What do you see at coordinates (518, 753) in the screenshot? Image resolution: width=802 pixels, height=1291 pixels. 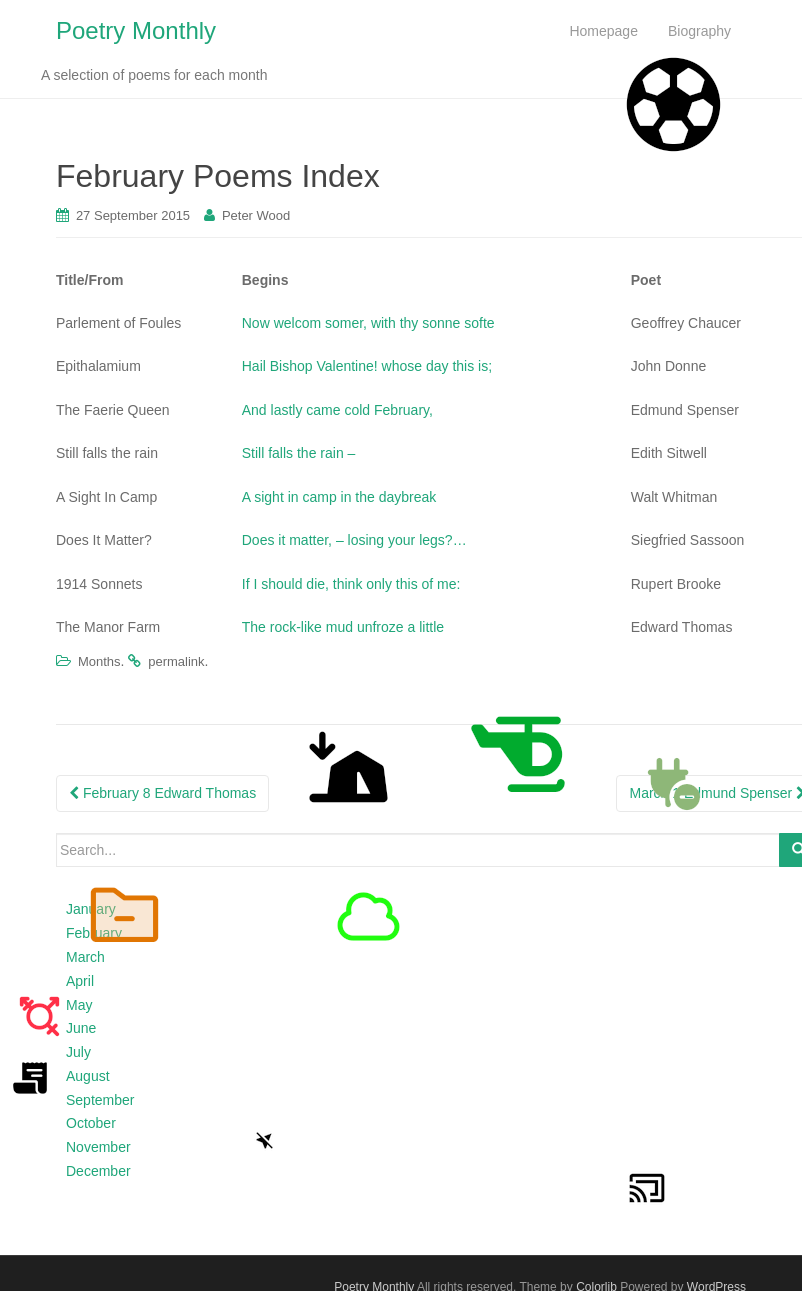 I see `helicopter transportation option` at bounding box center [518, 753].